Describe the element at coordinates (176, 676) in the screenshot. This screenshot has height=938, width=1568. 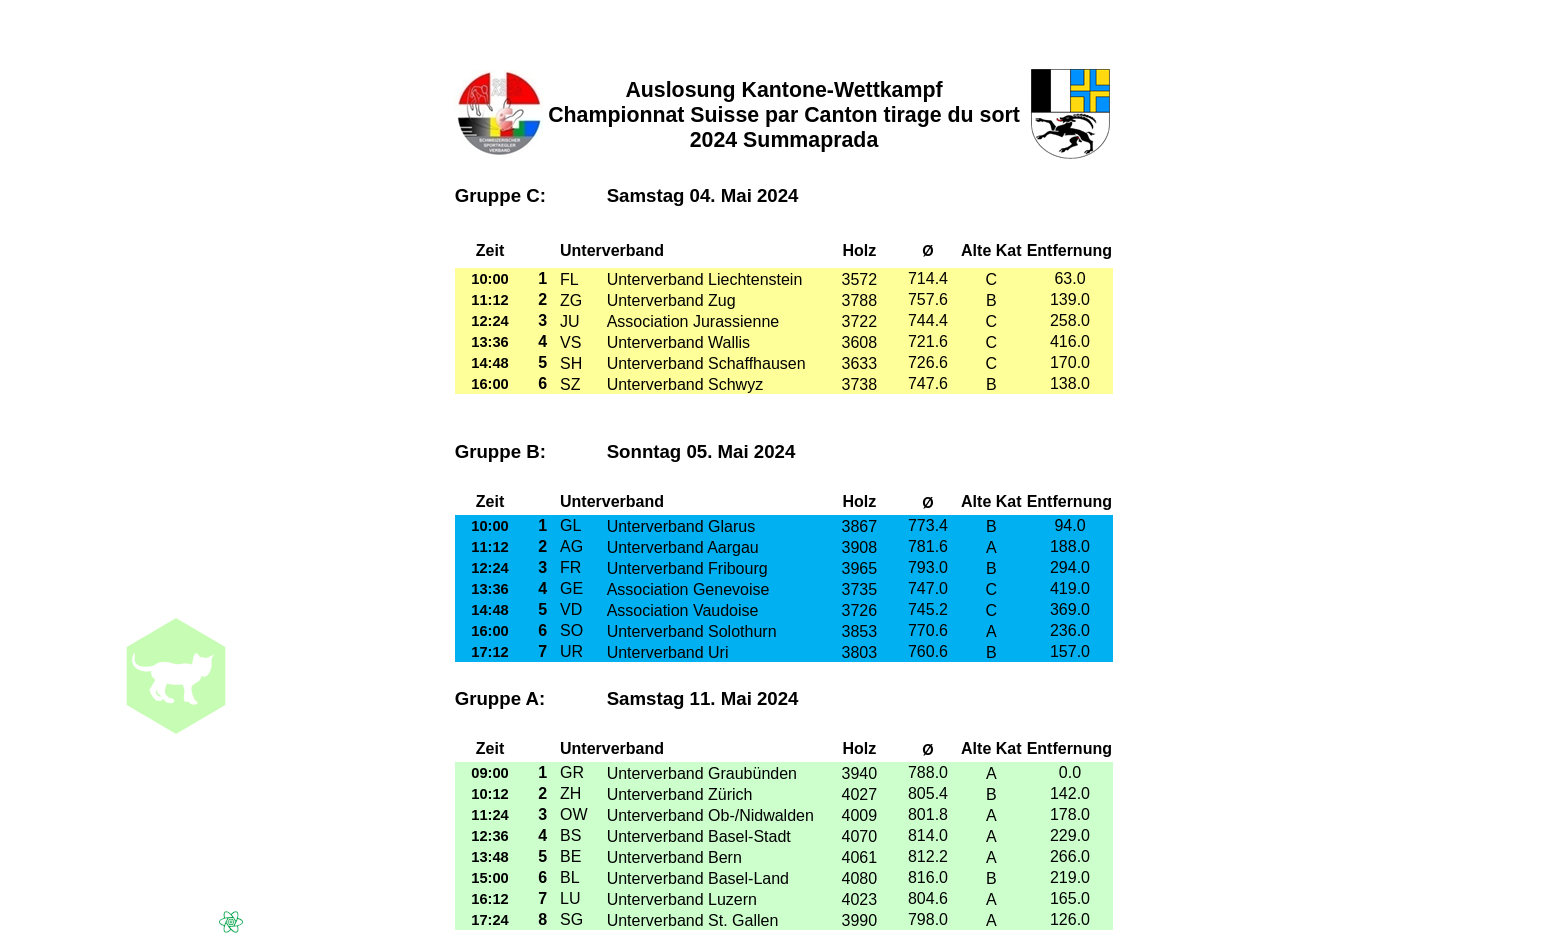
I see `open TiddlyWiki application` at that location.